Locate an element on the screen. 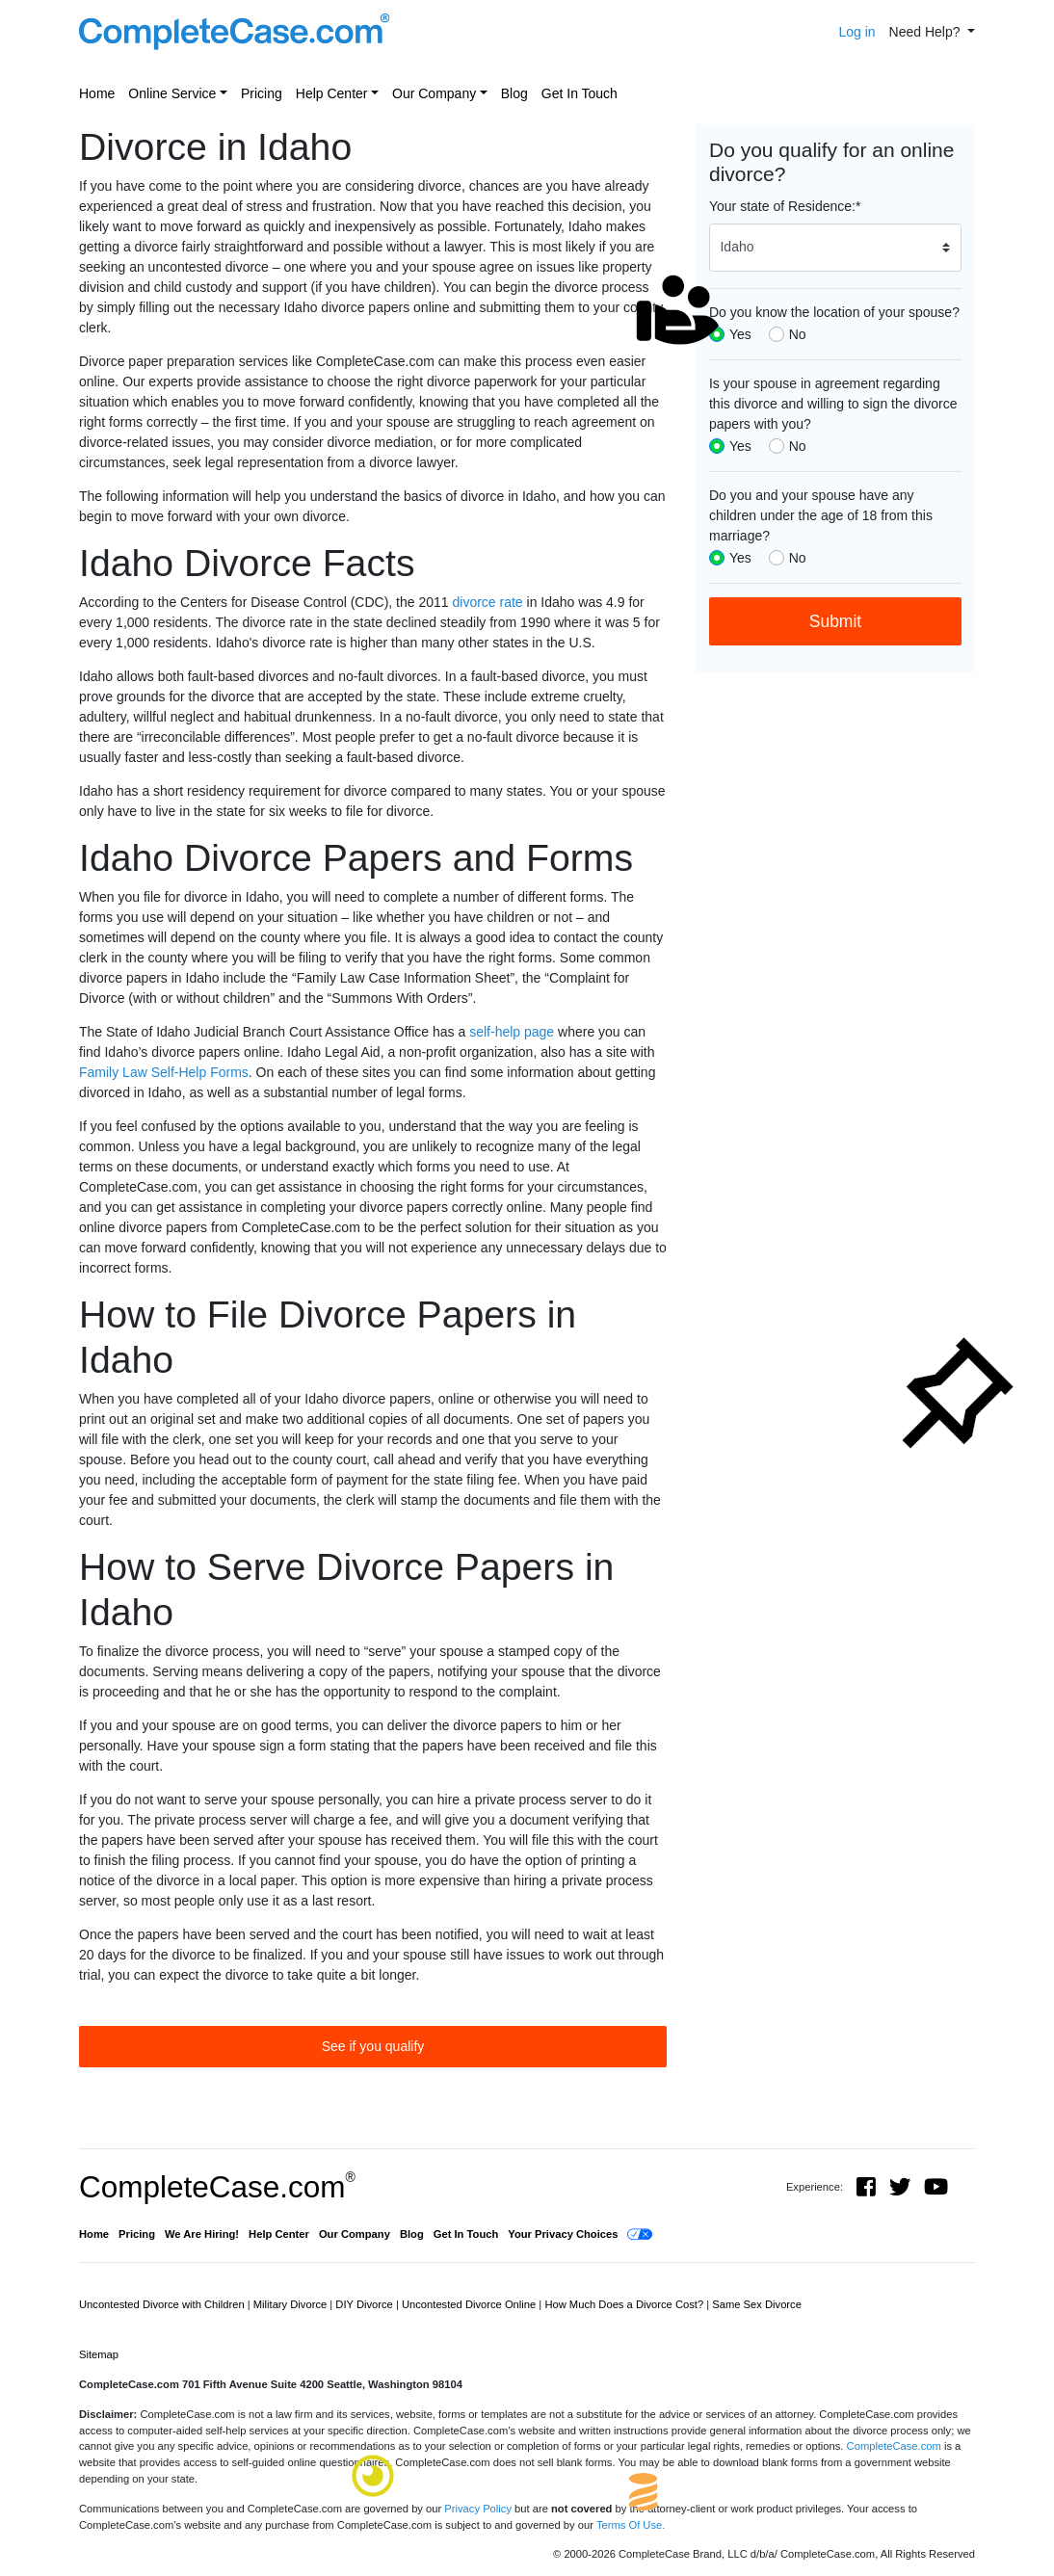  pin an item for quick access is located at coordinates (953, 1397).